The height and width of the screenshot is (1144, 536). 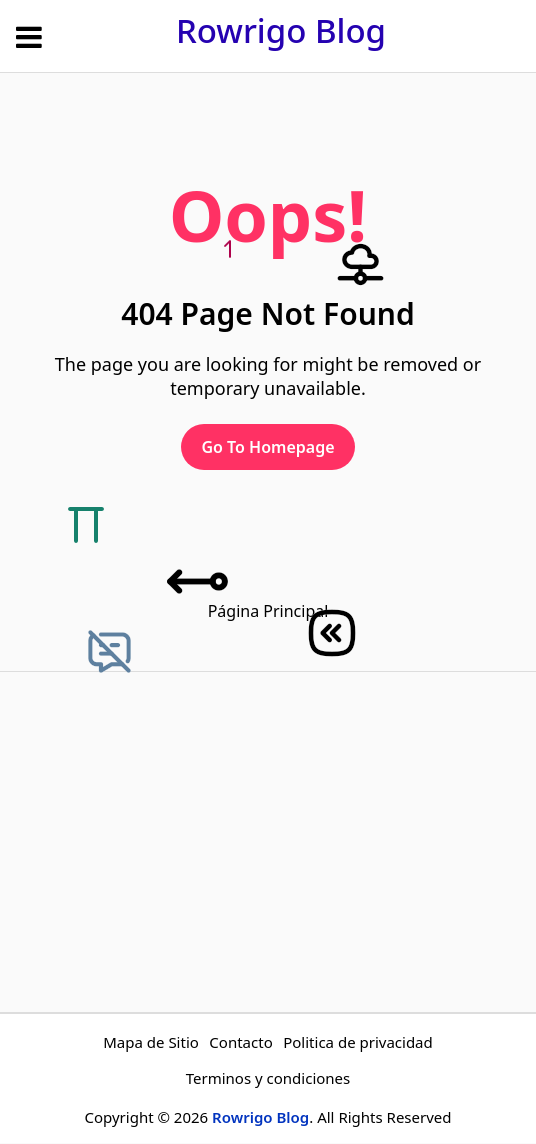 What do you see at coordinates (332, 633) in the screenshot?
I see `go back to previous section` at bounding box center [332, 633].